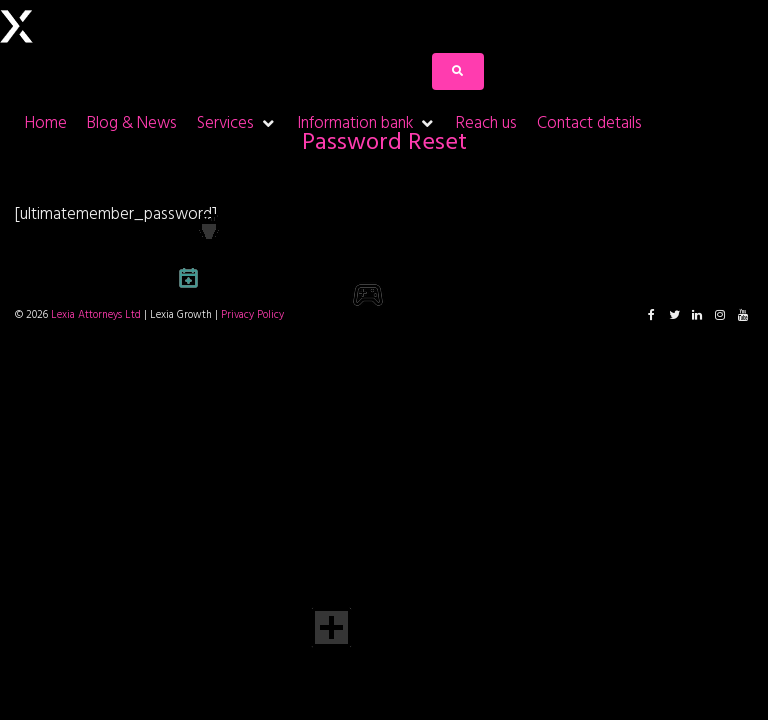  I want to click on add a new item or content, so click(331, 627).